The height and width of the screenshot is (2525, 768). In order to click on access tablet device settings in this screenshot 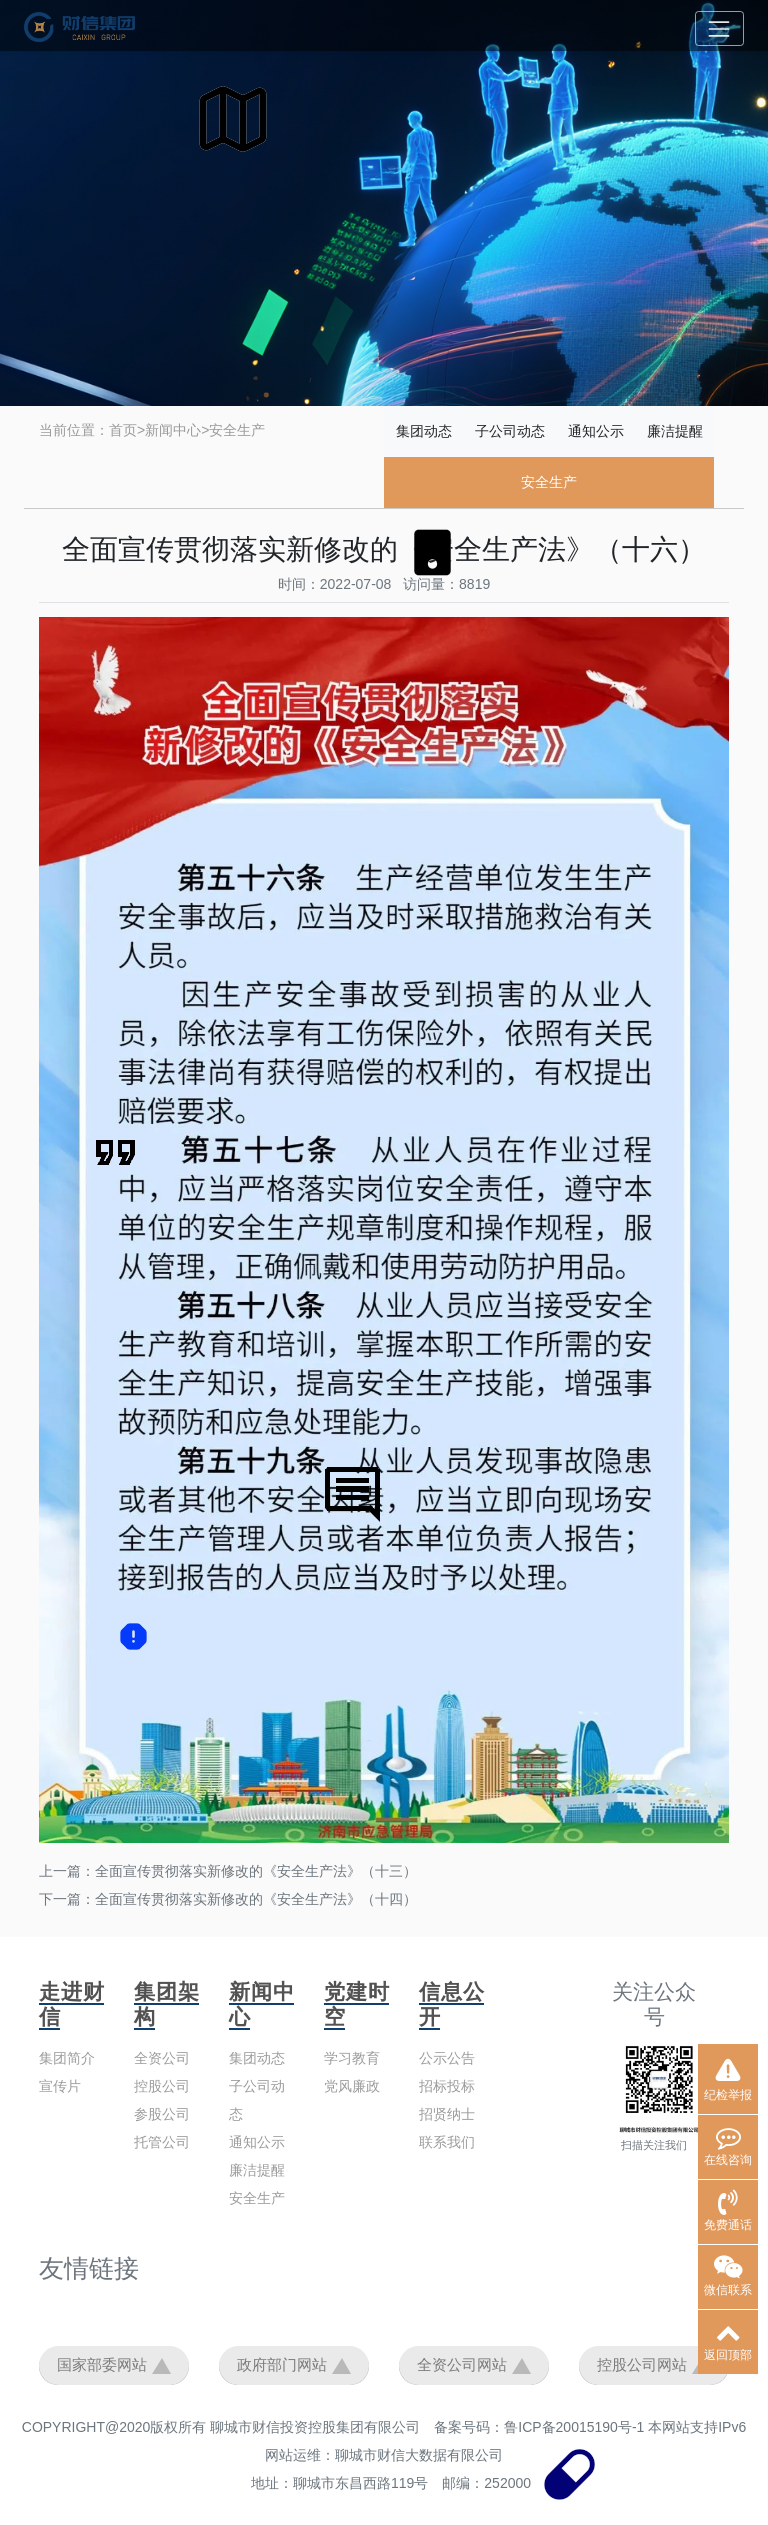, I will do `click(432, 552)`.